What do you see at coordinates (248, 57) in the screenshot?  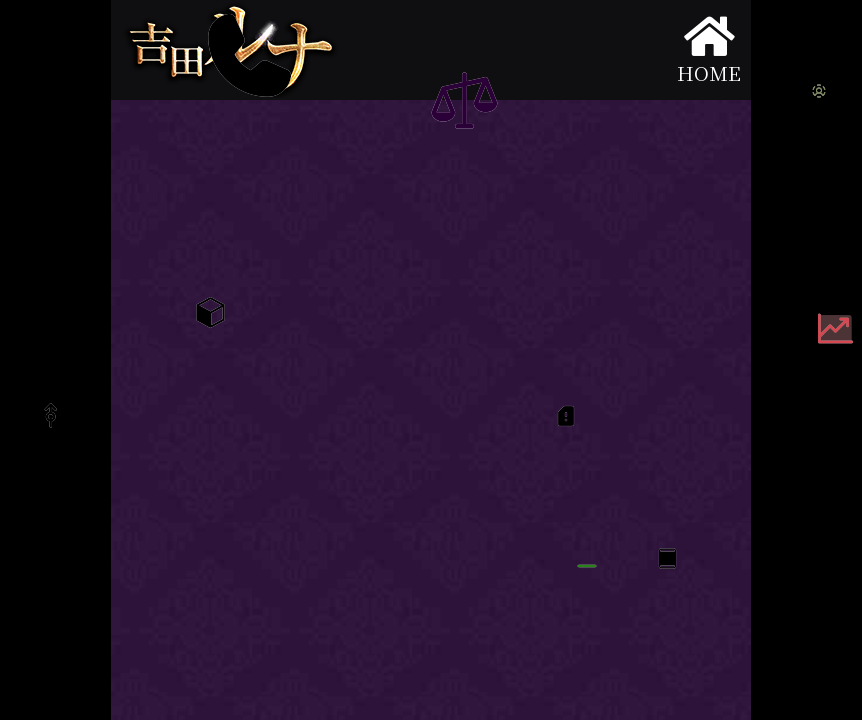 I see `make a phone call` at bounding box center [248, 57].